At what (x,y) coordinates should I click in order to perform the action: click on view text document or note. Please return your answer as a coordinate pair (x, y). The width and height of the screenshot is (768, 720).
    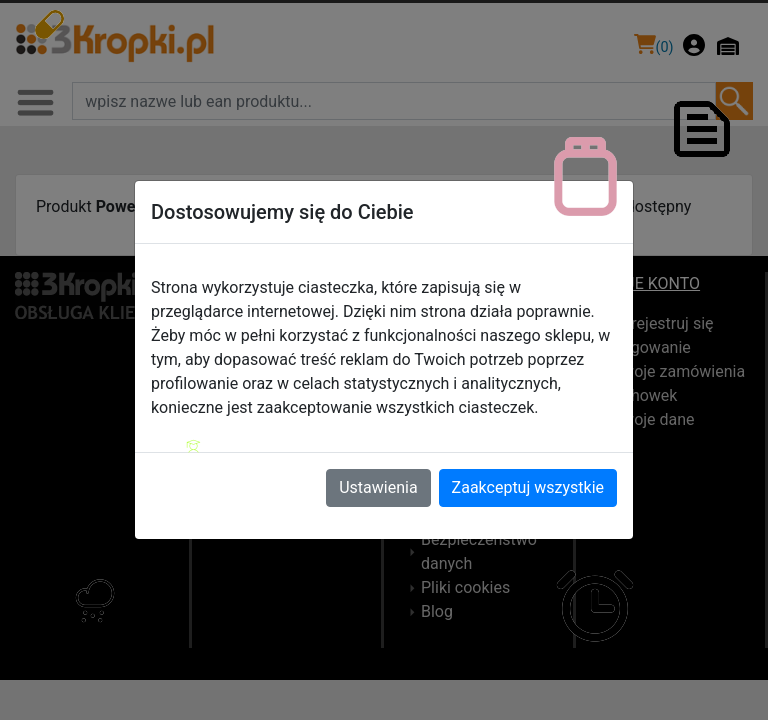
    Looking at the image, I should click on (702, 129).